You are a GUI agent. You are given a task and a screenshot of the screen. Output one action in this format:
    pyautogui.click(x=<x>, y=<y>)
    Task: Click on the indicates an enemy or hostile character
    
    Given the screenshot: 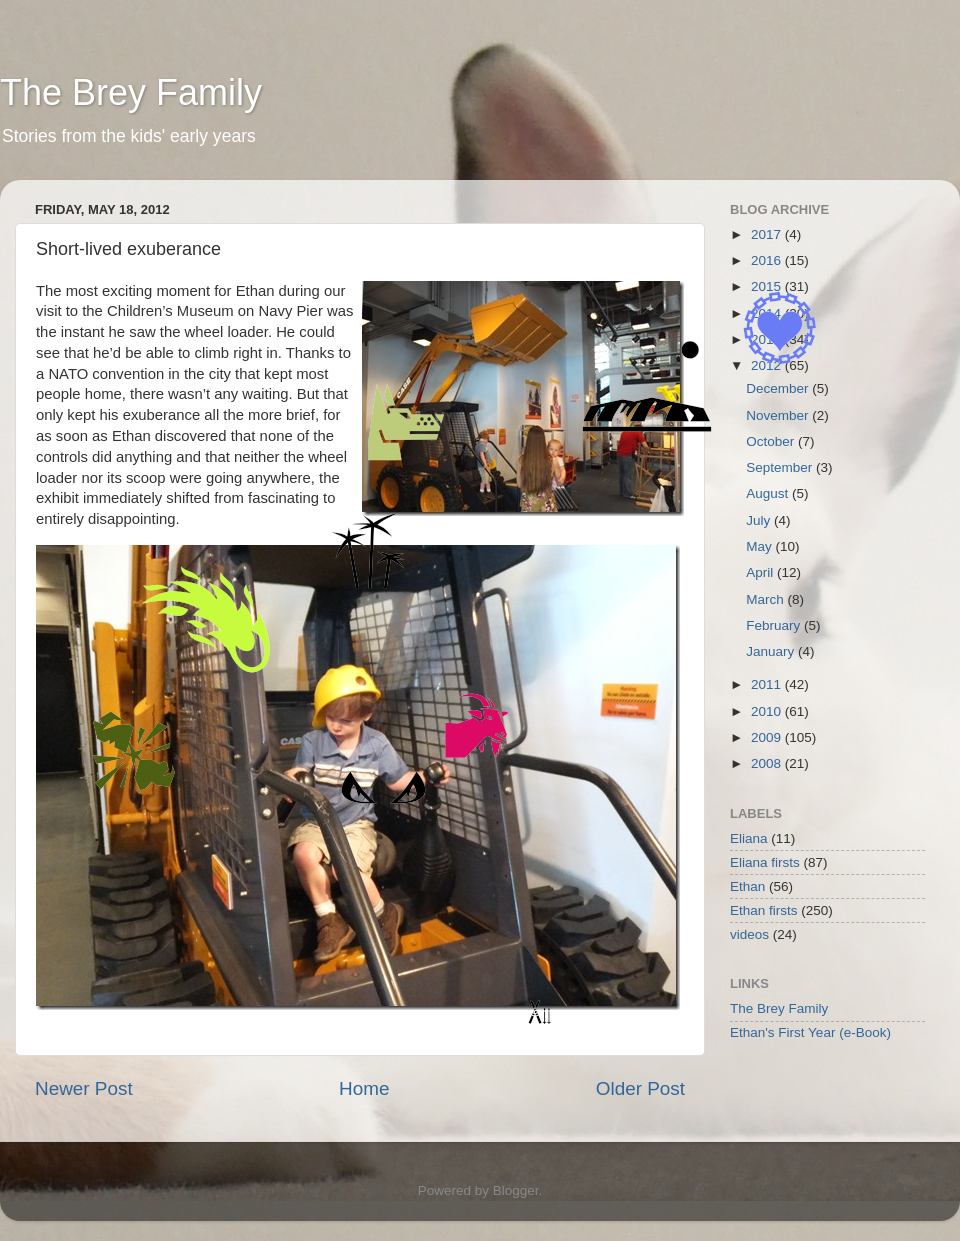 What is the action you would take?
    pyautogui.click(x=383, y=787)
    